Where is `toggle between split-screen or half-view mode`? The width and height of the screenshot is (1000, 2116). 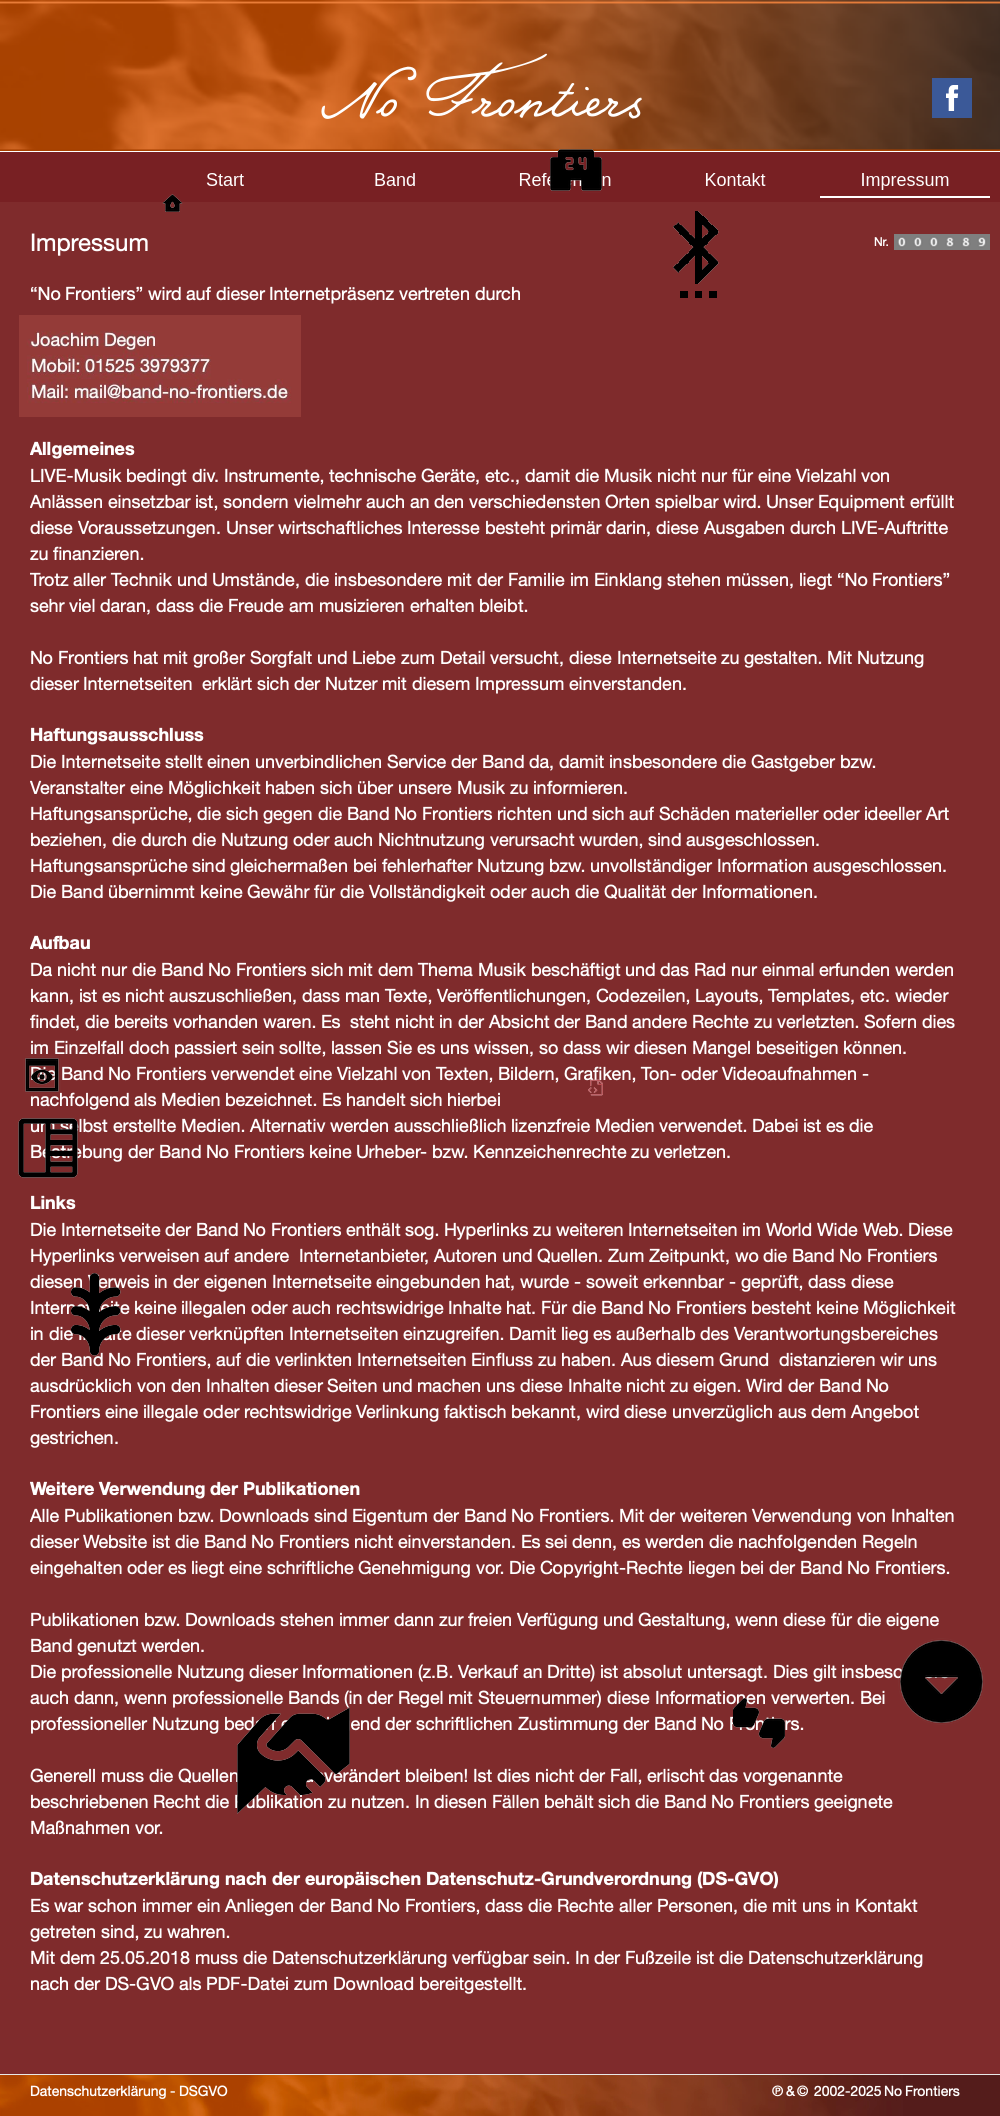 toggle between split-screen or half-view mode is located at coordinates (48, 1148).